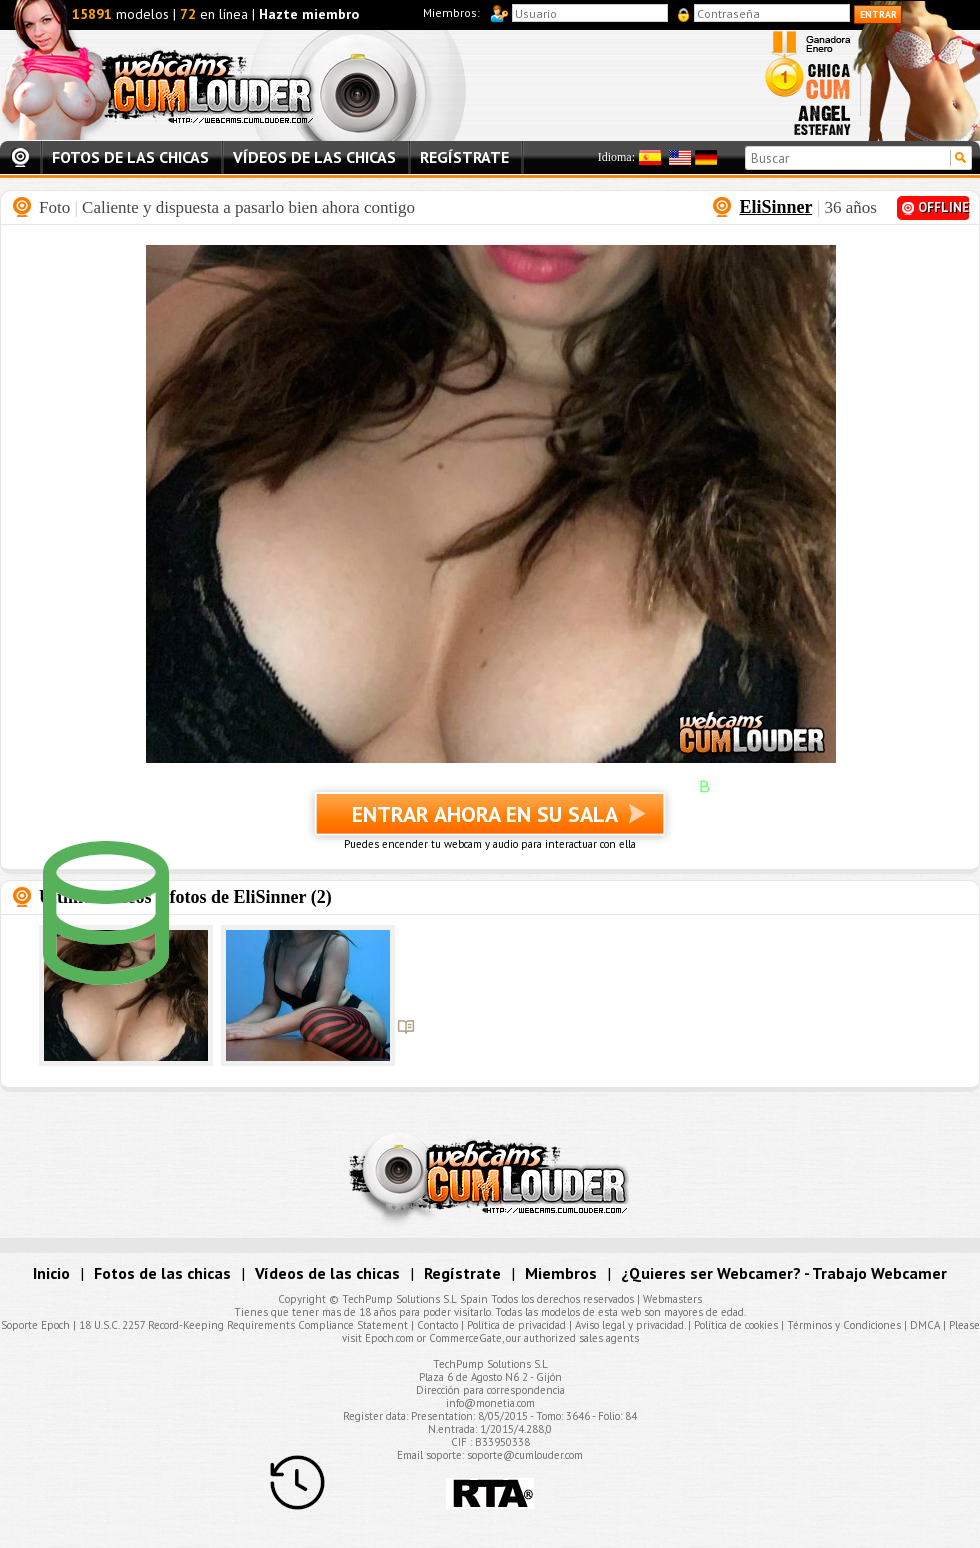 This screenshot has width=980, height=1548. Describe the element at coordinates (297, 1482) in the screenshot. I see `view commit or activity history` at that location.